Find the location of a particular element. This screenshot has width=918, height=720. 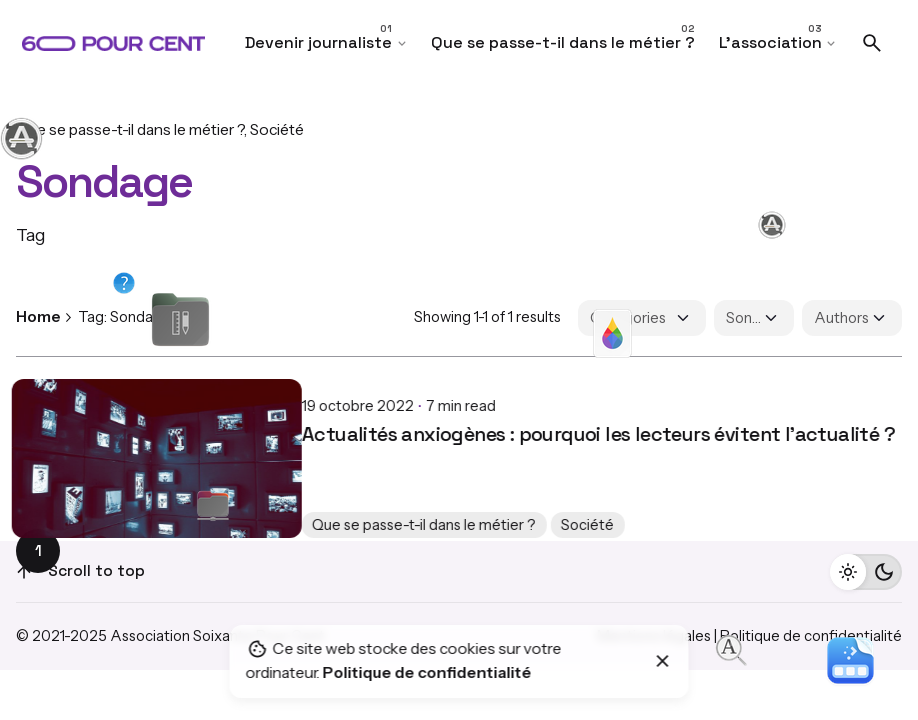

open the software update notifier app is located at coordinates (772, 225).